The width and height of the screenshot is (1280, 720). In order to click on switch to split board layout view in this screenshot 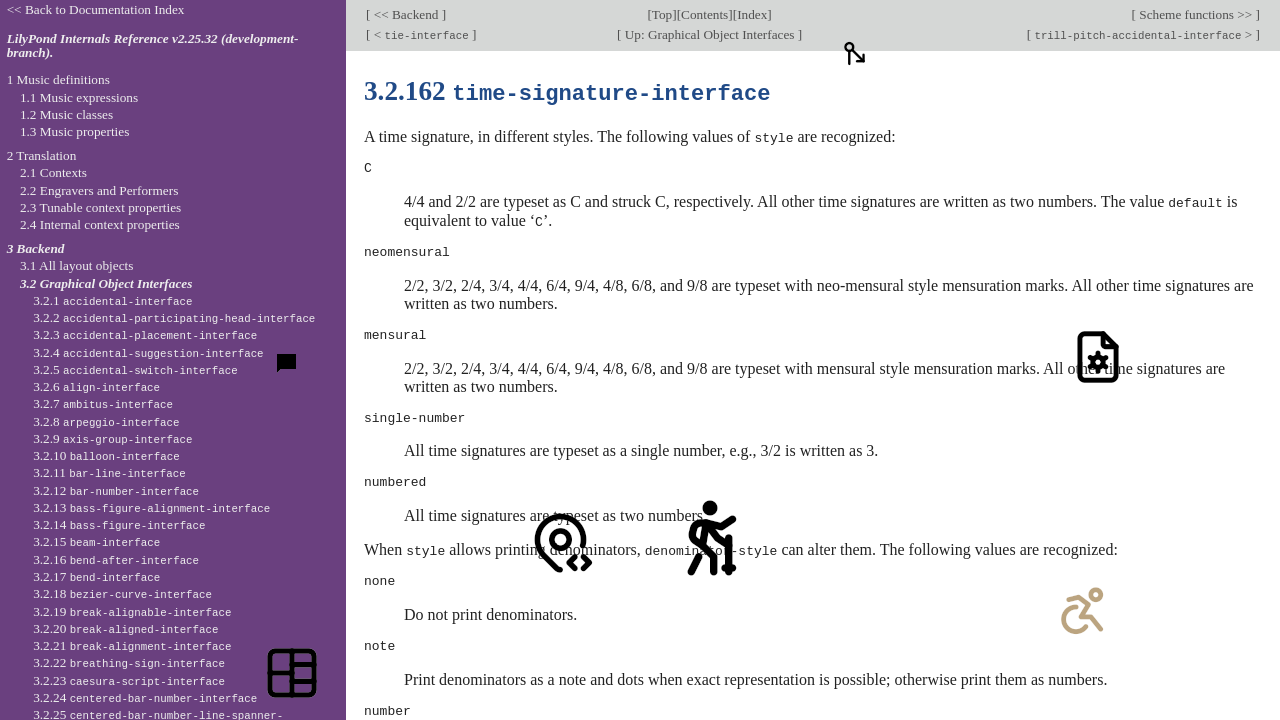, I will do `click(292, 673)`.